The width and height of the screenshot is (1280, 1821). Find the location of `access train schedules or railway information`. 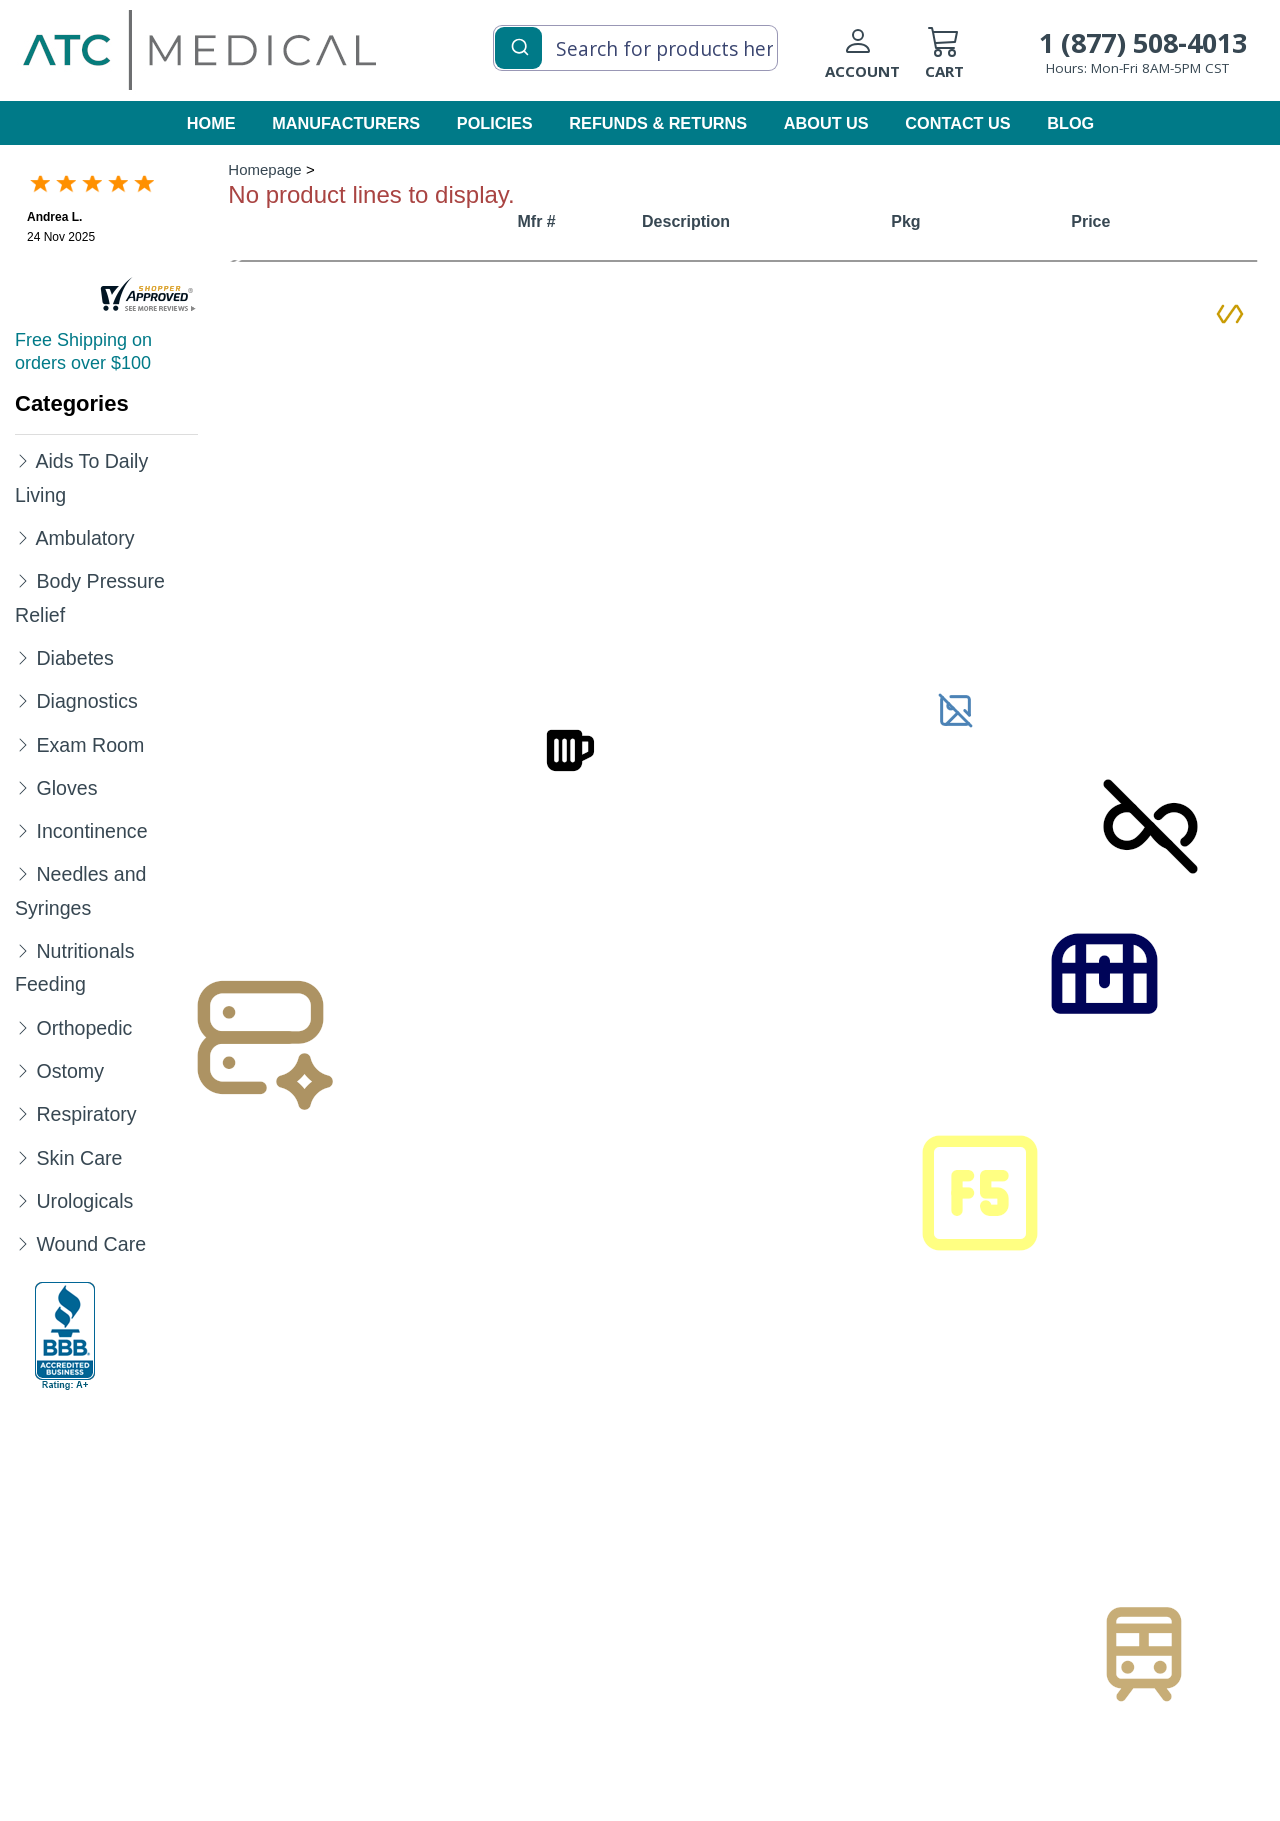

access train schedules or railway information is located at coordinates (1144, 1651).